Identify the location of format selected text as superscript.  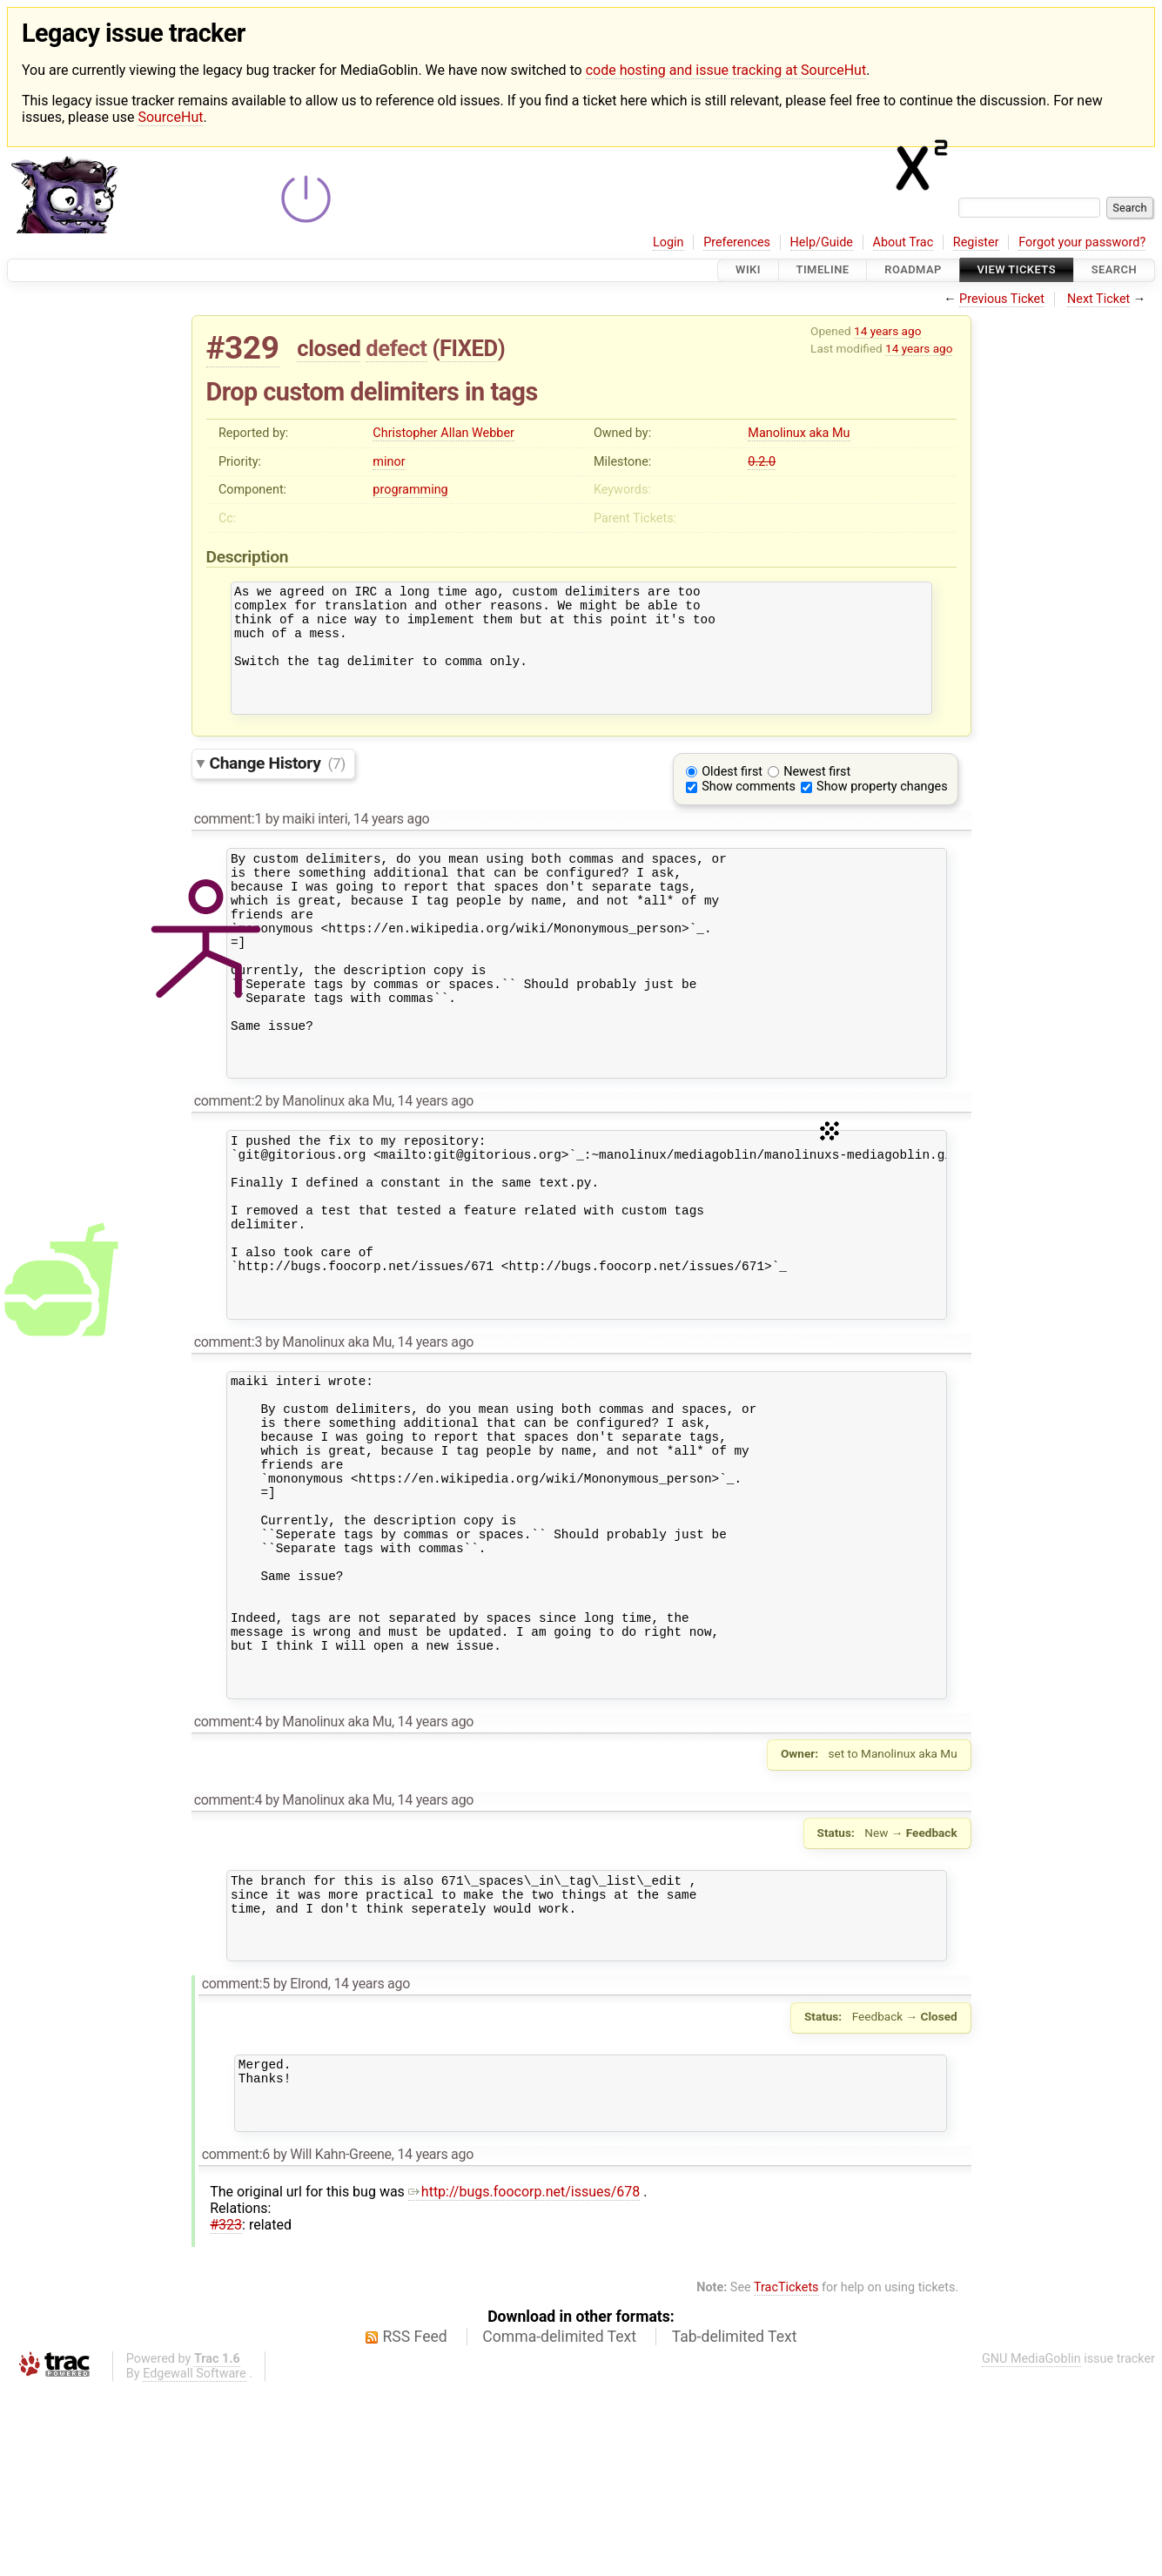
(912, 165).